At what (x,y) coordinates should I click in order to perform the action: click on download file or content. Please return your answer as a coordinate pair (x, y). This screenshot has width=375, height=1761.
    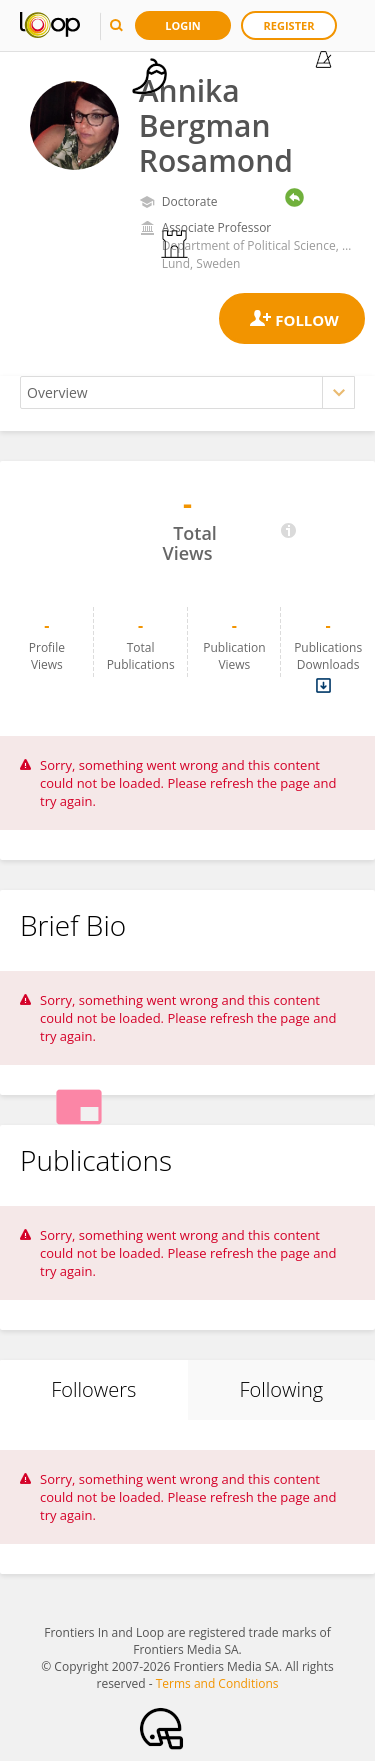
    Looking at the image, I should click on (323, 685).